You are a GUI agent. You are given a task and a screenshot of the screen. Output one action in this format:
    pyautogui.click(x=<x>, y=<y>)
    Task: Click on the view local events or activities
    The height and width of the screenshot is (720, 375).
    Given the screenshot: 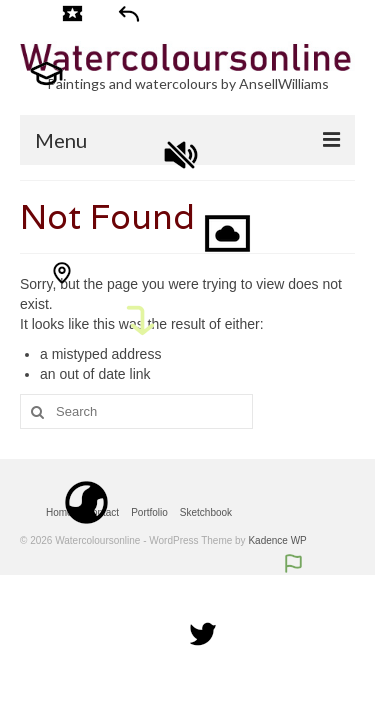 What is the action you would take?
    pyautogui.click(x=72, y=13)
    